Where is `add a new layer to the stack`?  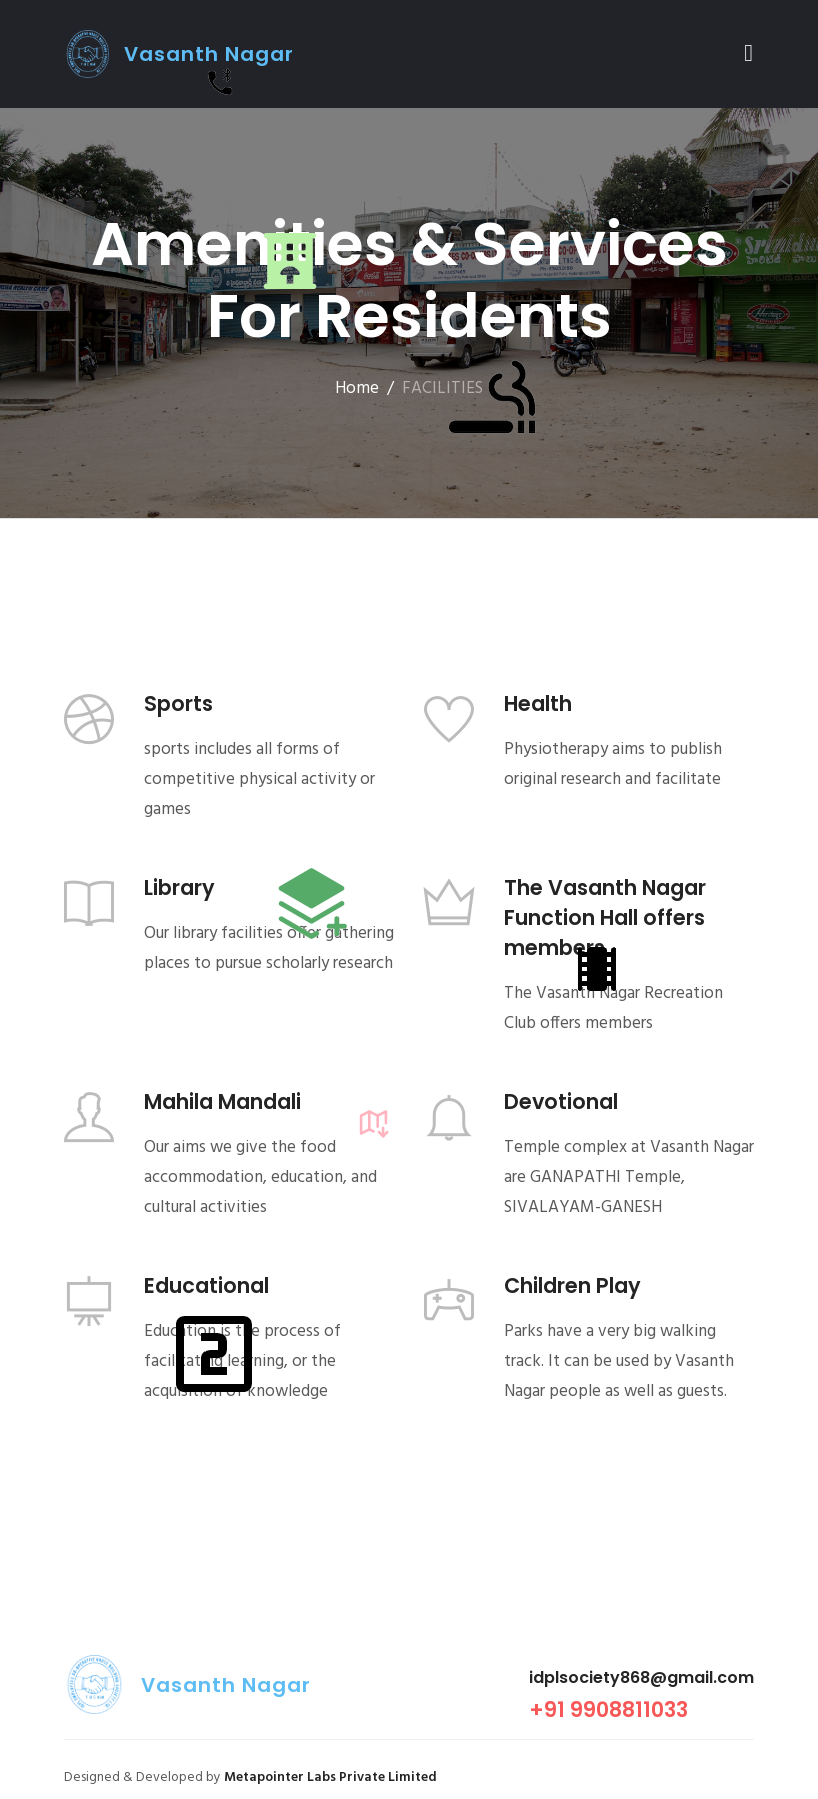
add a new layer to the stack is located at coordinates (311, 903).